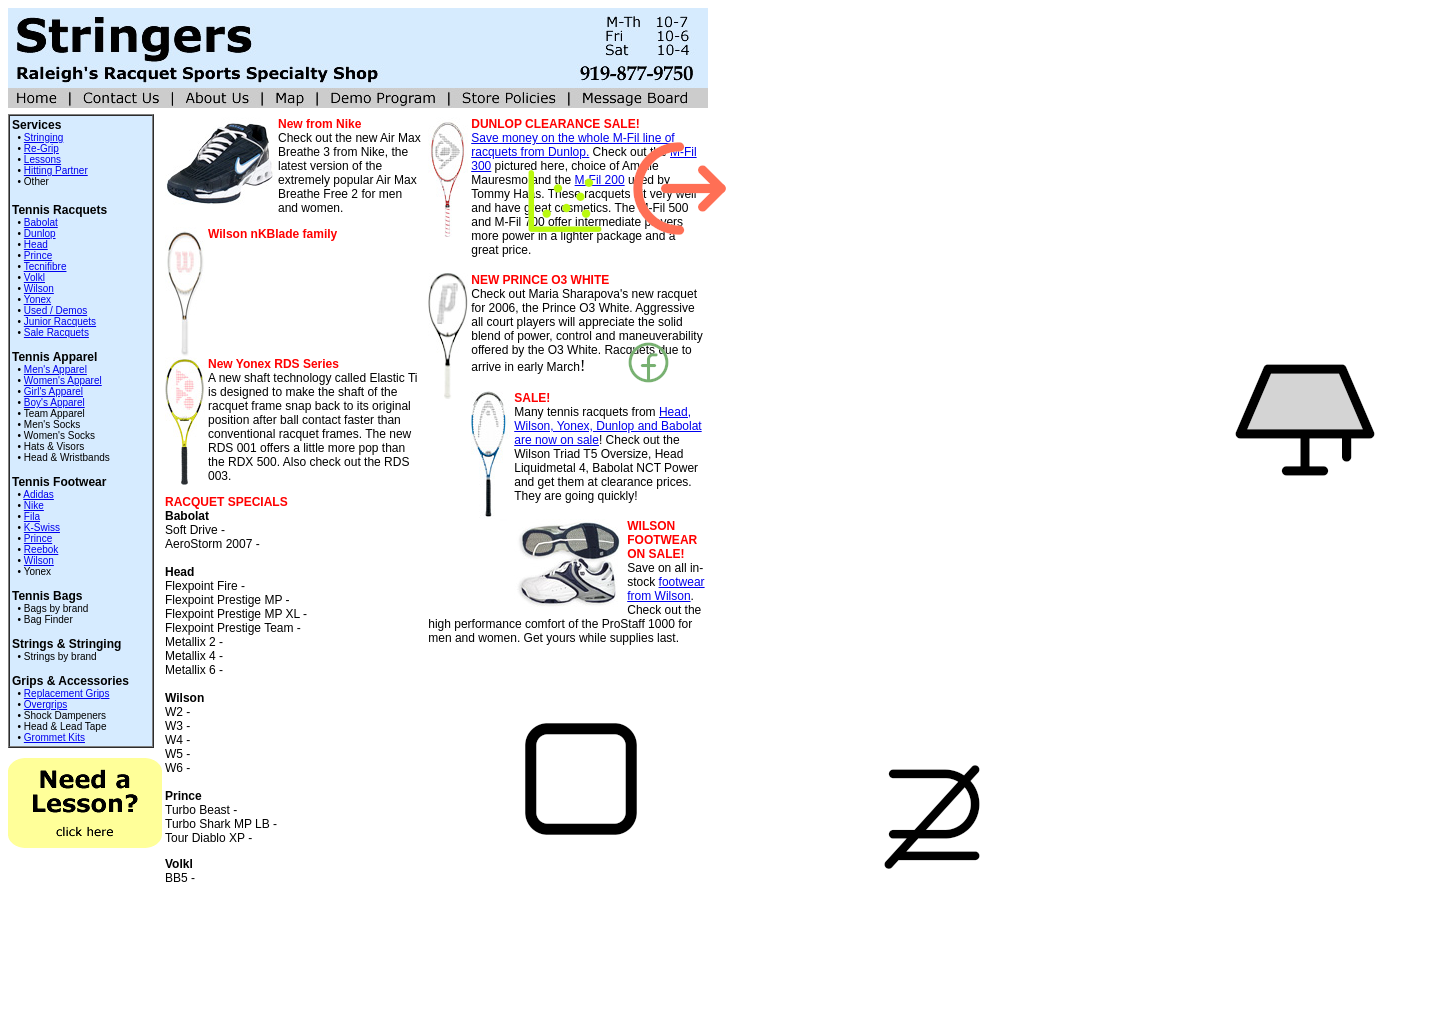 This screenshot has height=1013, width=1440. I want to click on view scatter plot data, so click(565, 201).